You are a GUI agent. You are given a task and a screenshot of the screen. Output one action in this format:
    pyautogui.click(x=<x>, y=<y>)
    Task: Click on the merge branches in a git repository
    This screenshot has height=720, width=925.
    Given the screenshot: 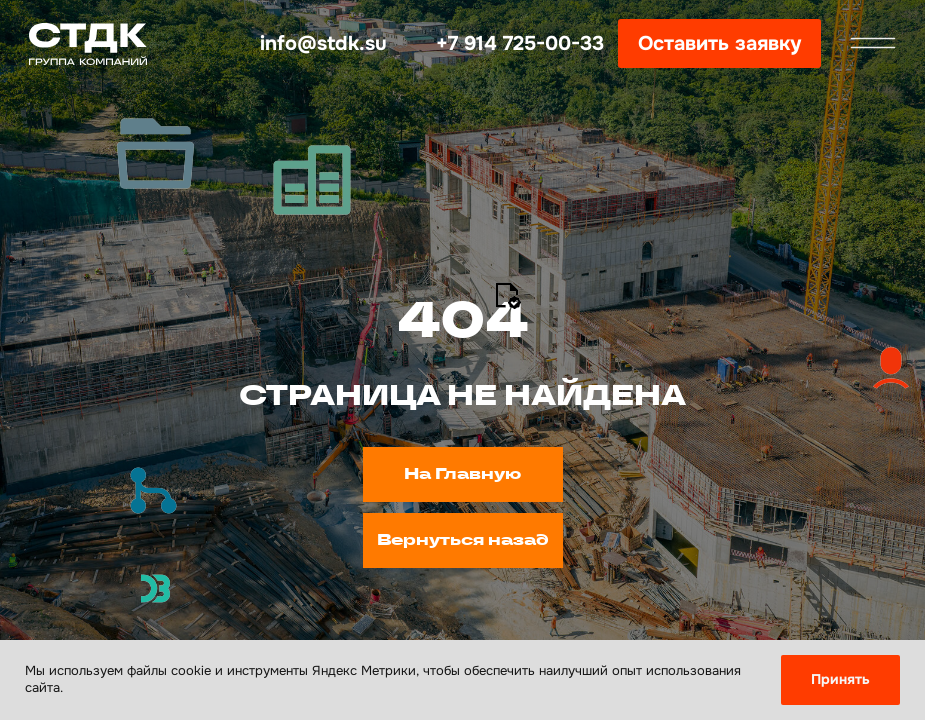 What is the action you would take?
    pyautogui.click(x=153, y=490)
    